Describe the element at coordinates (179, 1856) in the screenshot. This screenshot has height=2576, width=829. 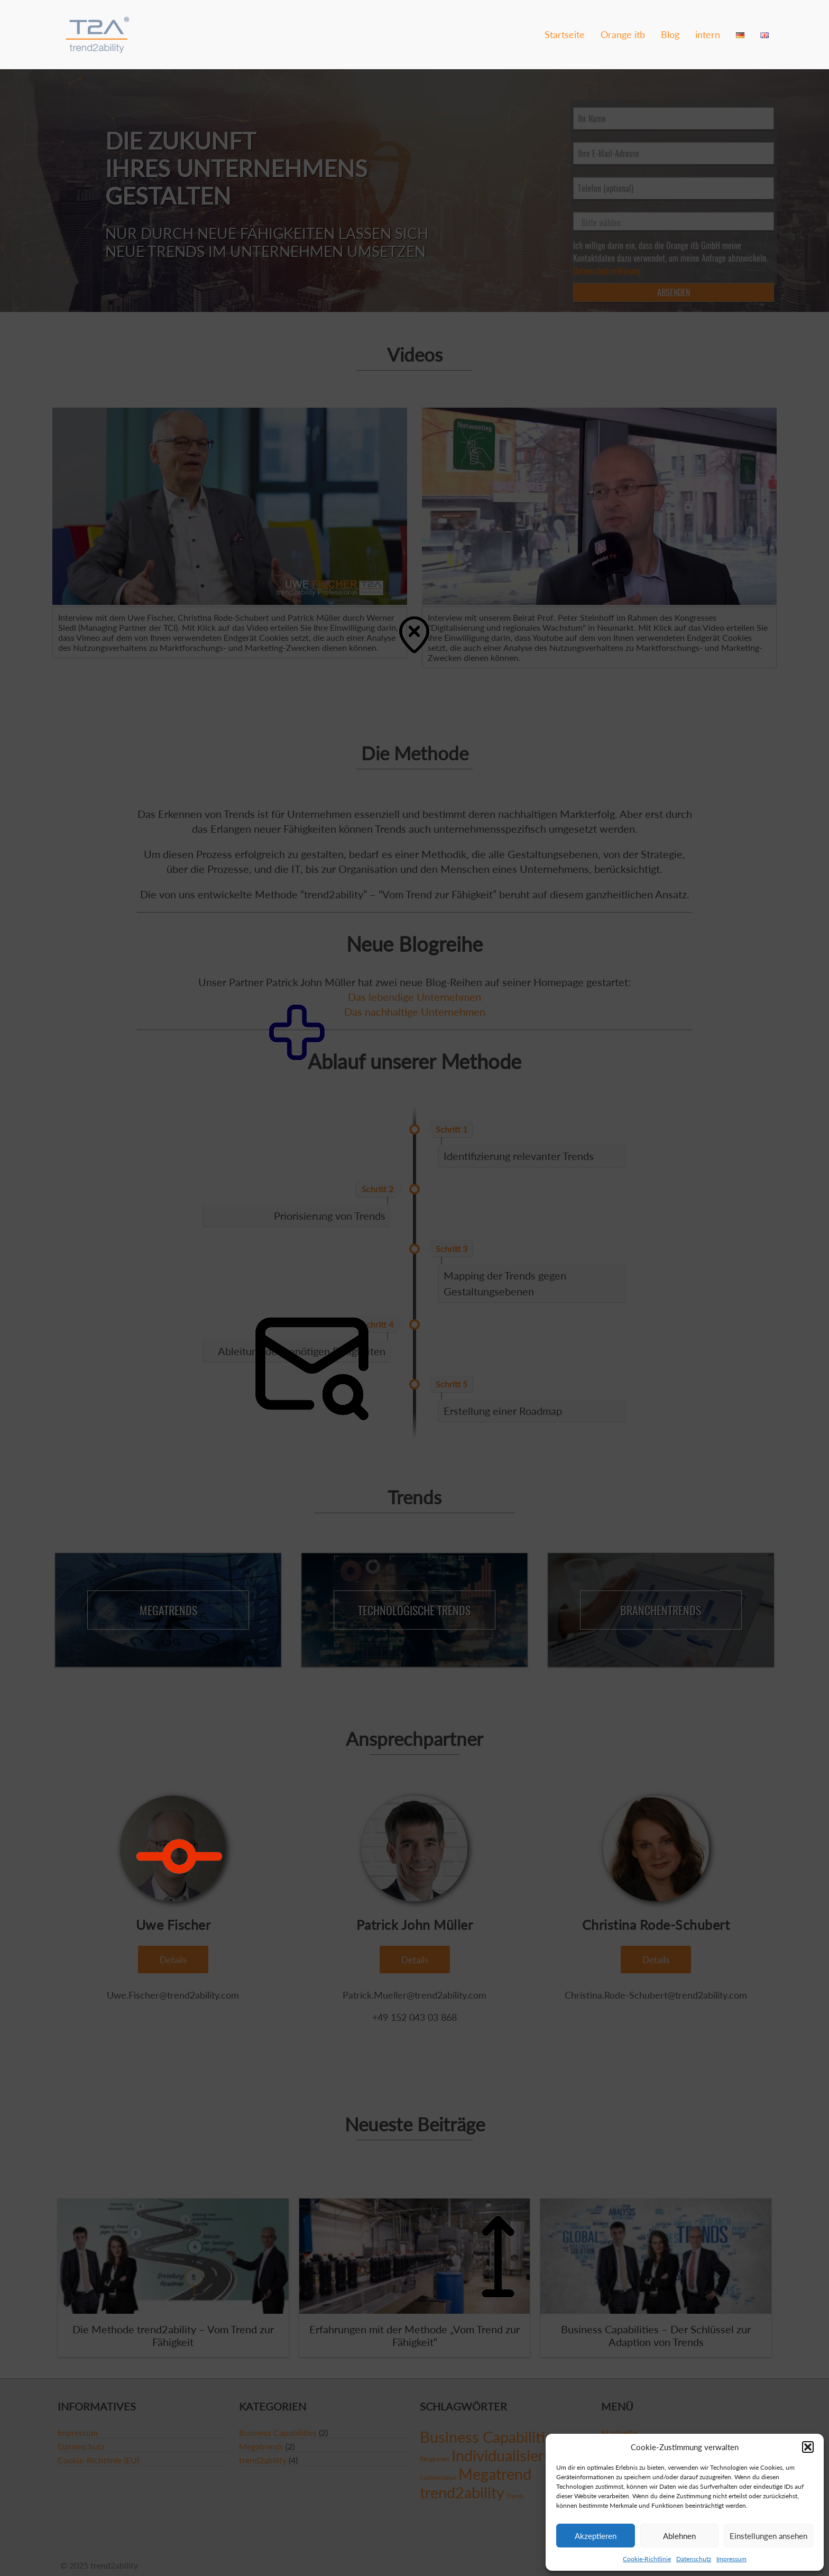
I see `view commit history on current branch` at that location.